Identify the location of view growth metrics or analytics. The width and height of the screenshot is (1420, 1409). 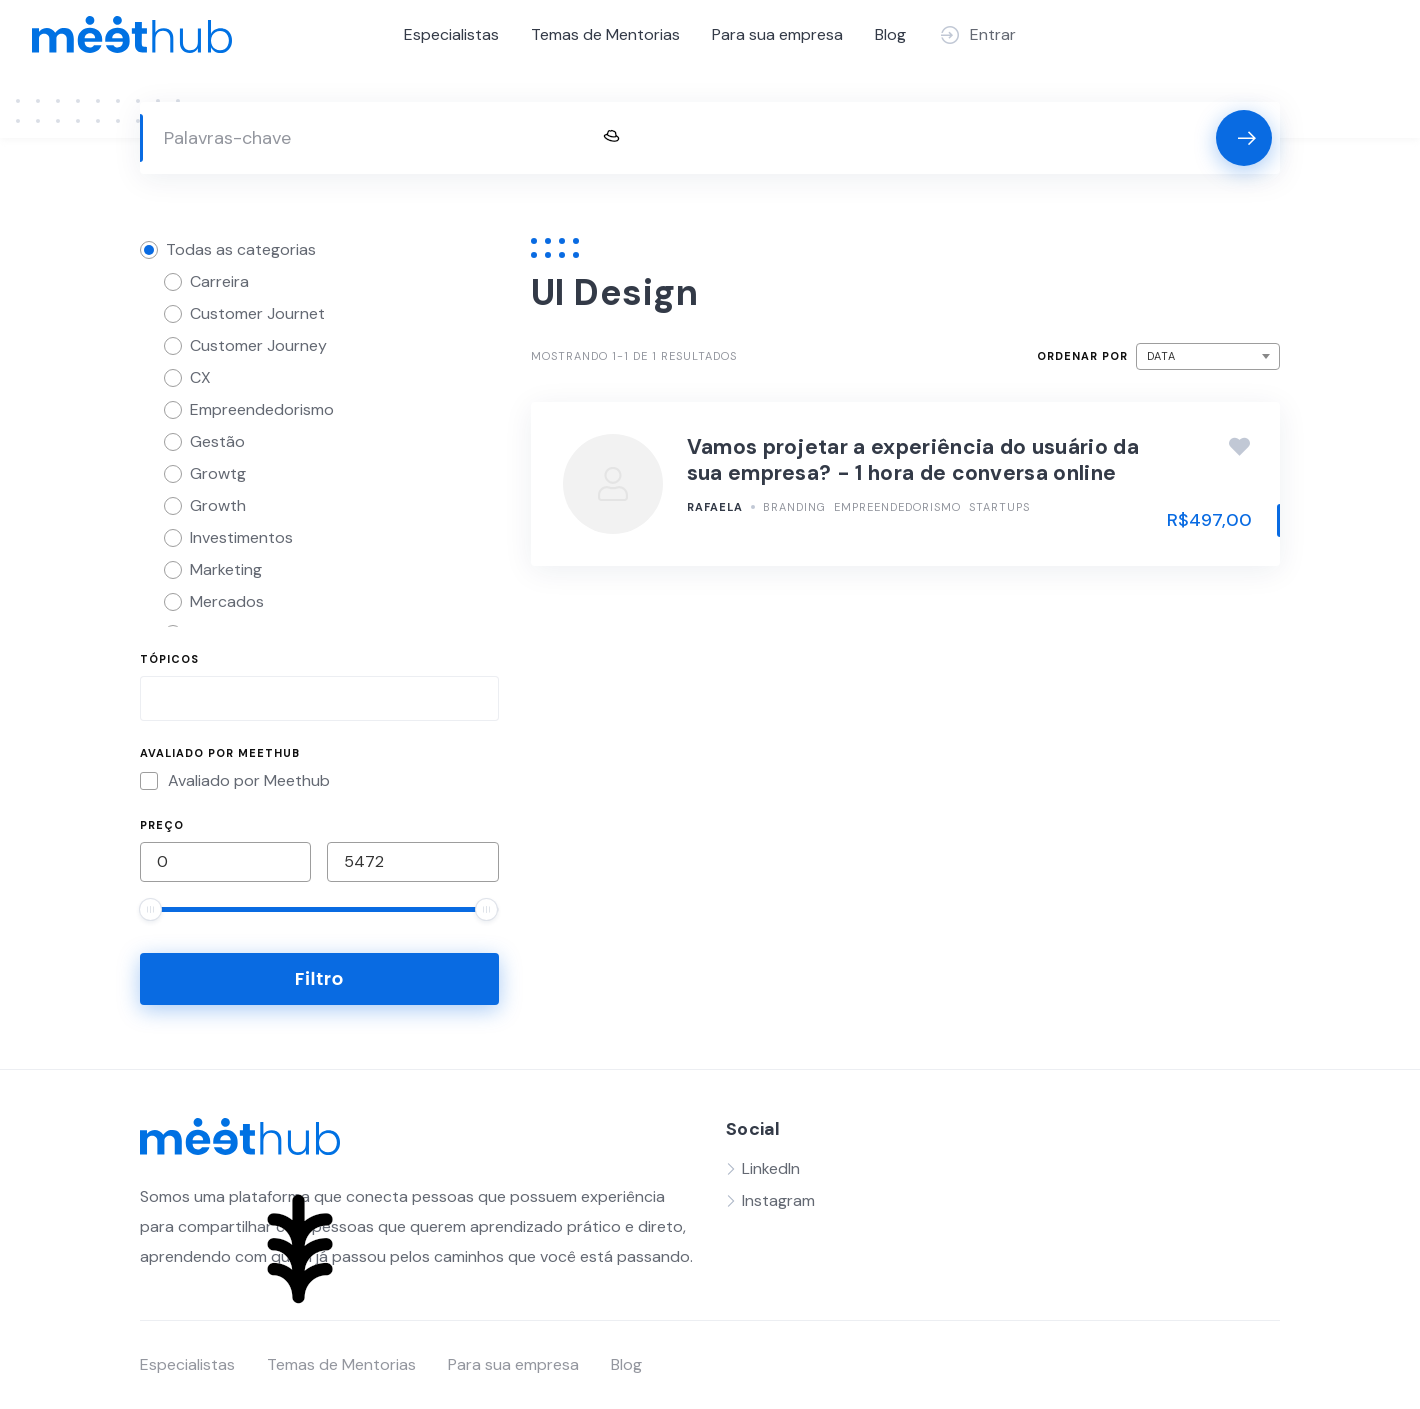
(298, 1250).